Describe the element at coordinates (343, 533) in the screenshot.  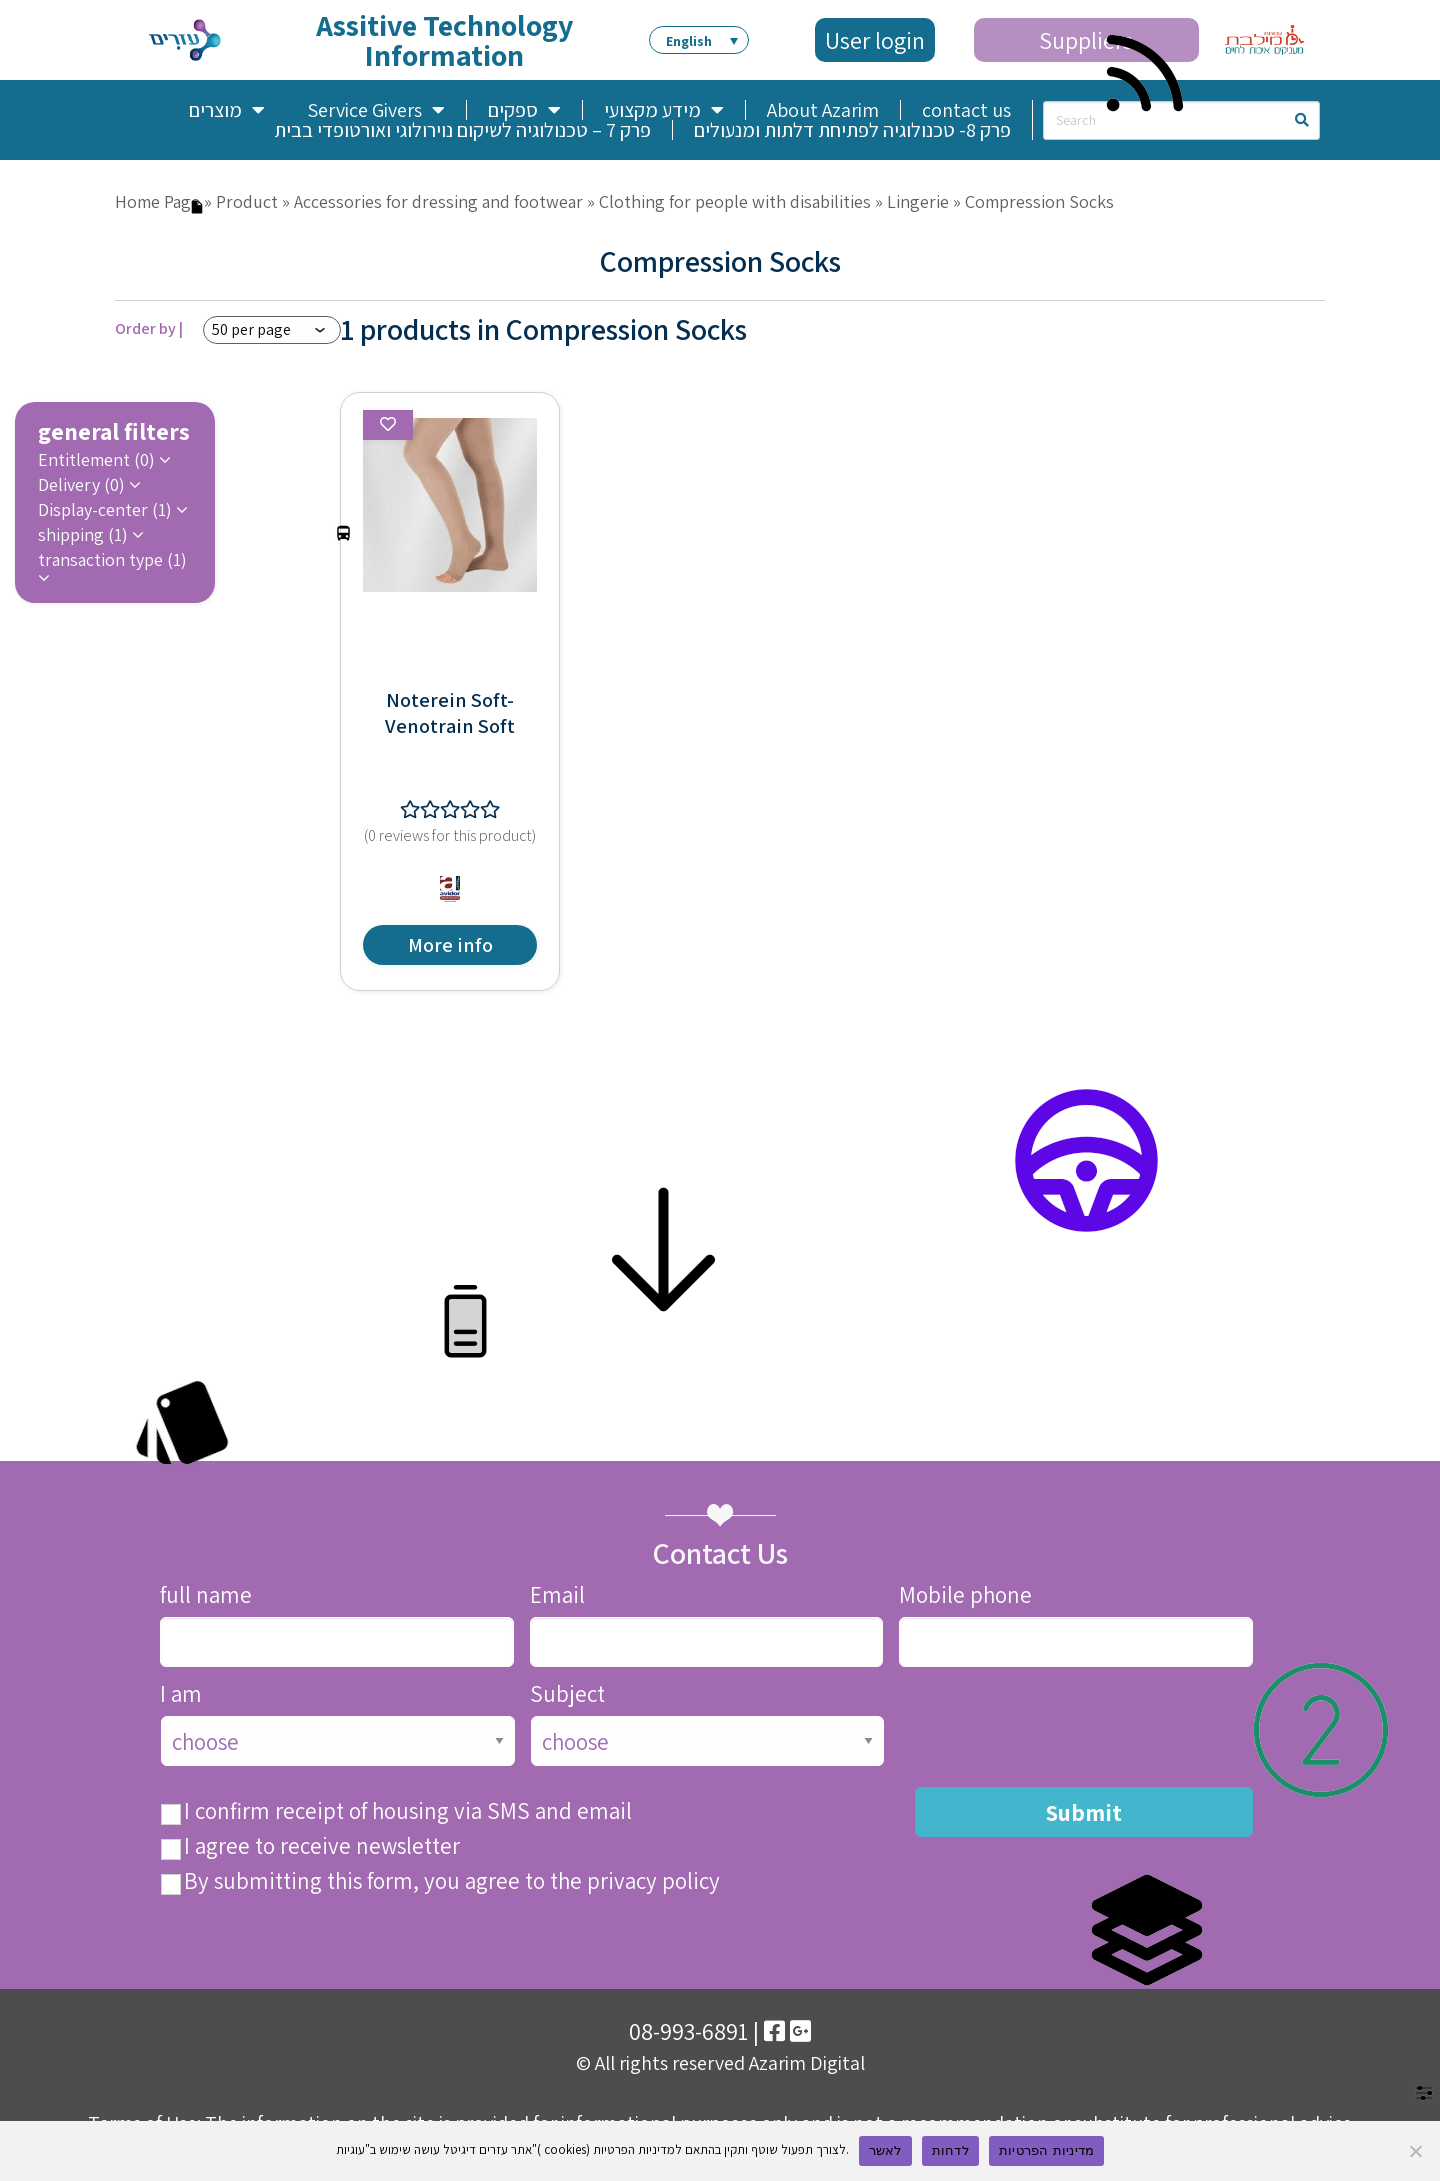
I see `view bus routes and schedules` at that location.